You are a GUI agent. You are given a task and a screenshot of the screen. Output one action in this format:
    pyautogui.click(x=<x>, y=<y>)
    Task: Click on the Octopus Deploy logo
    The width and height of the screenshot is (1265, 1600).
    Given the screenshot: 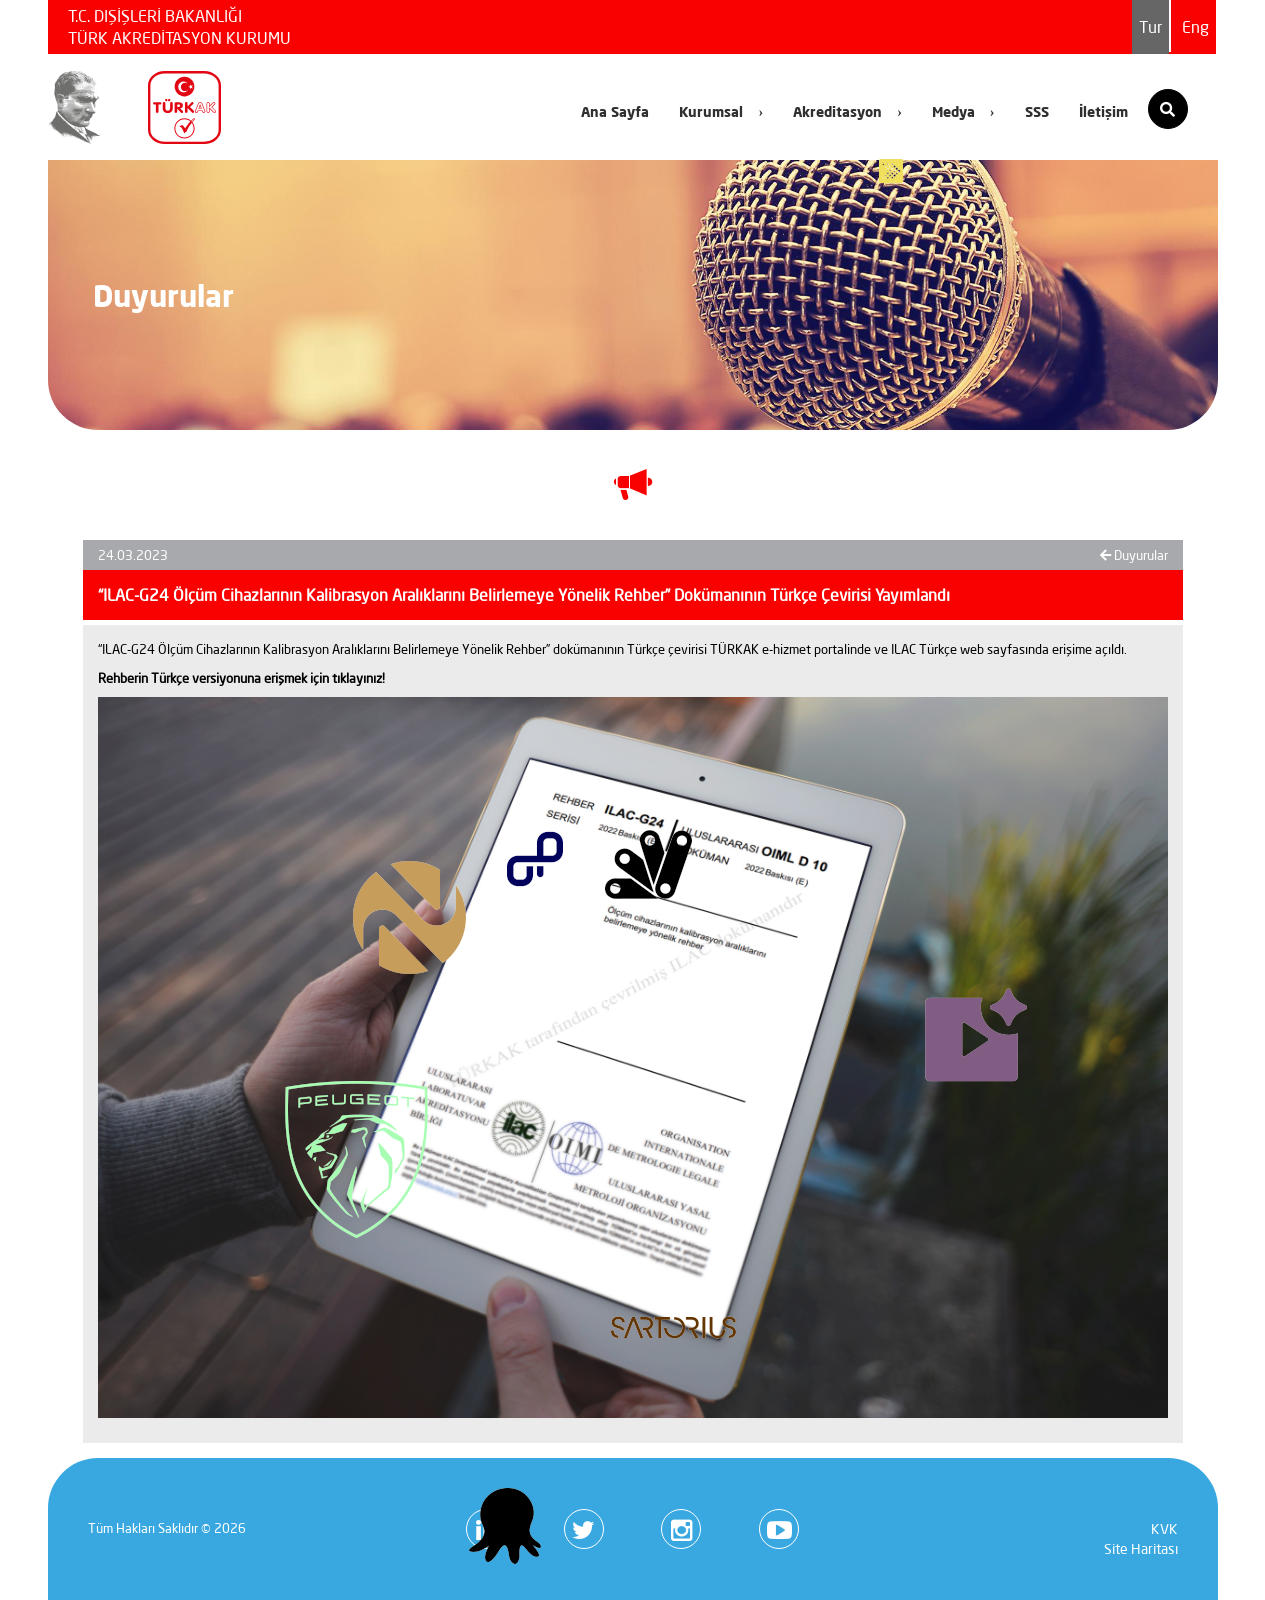 What is the action you would take?
    pyautogui.click(x=505, y=1526)
    